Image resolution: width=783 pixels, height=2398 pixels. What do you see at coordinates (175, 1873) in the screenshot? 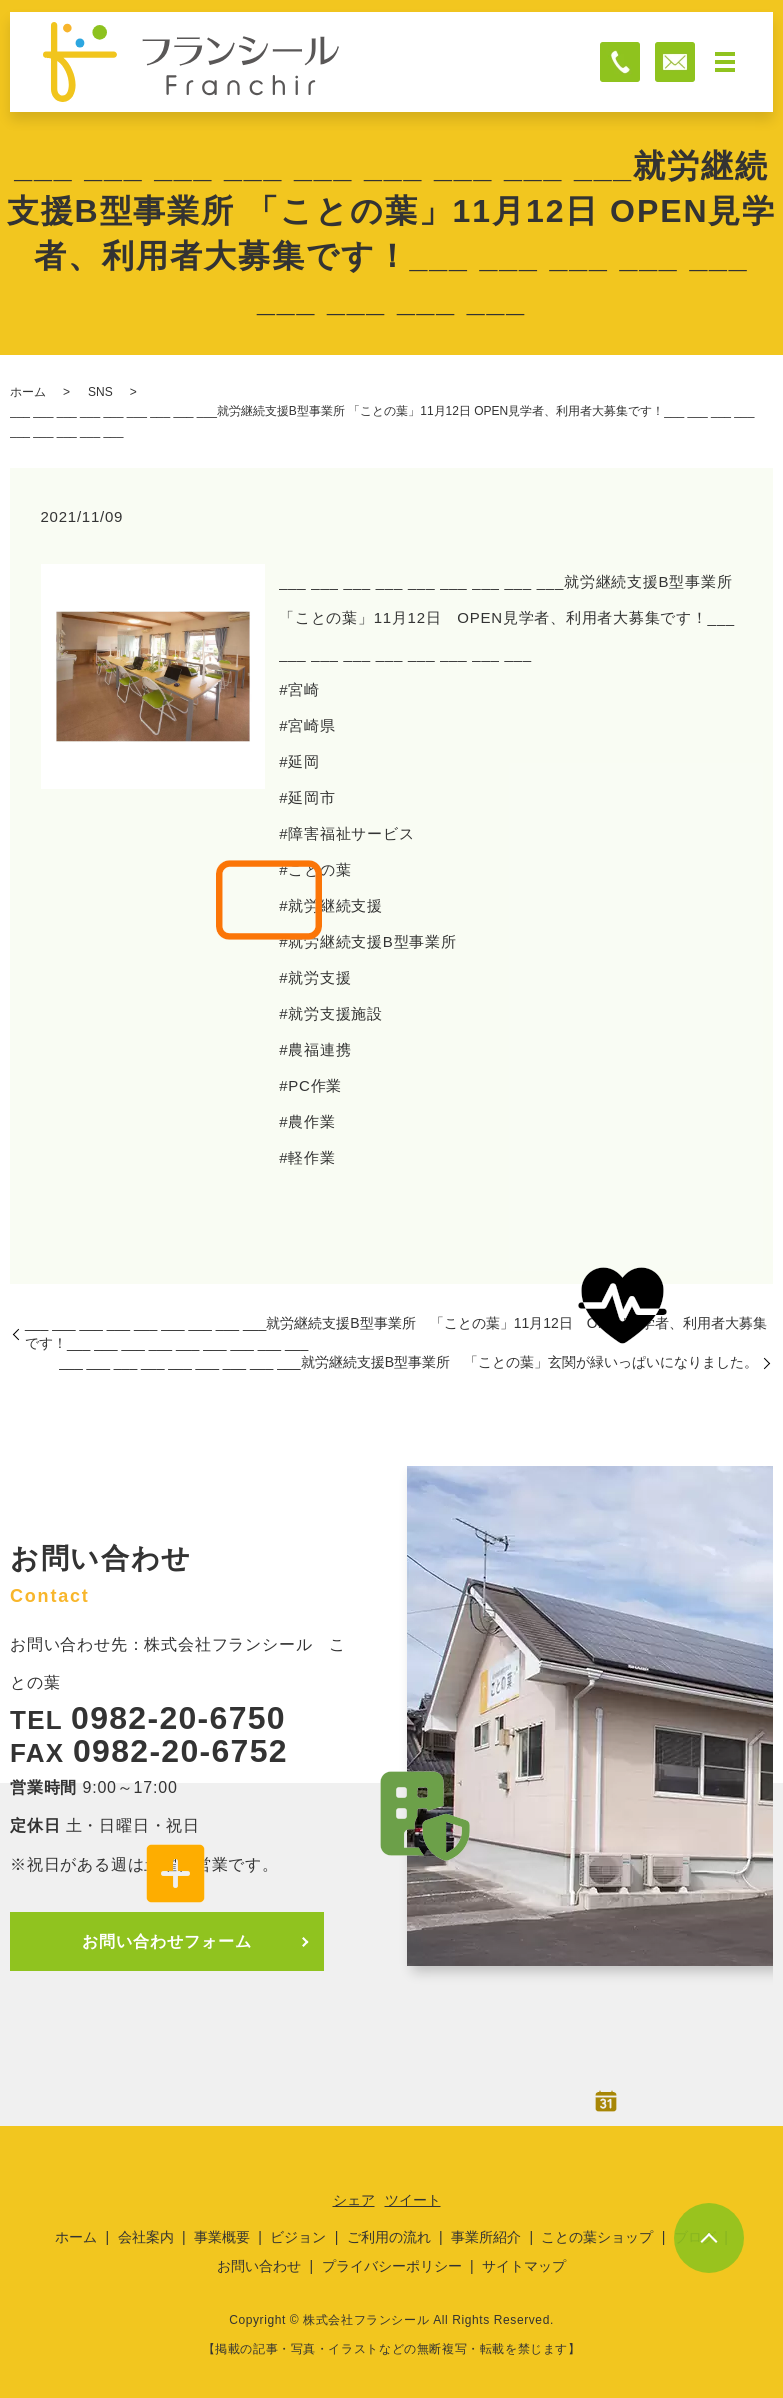
I see `add a new item` at bounding box center [175, 1873].